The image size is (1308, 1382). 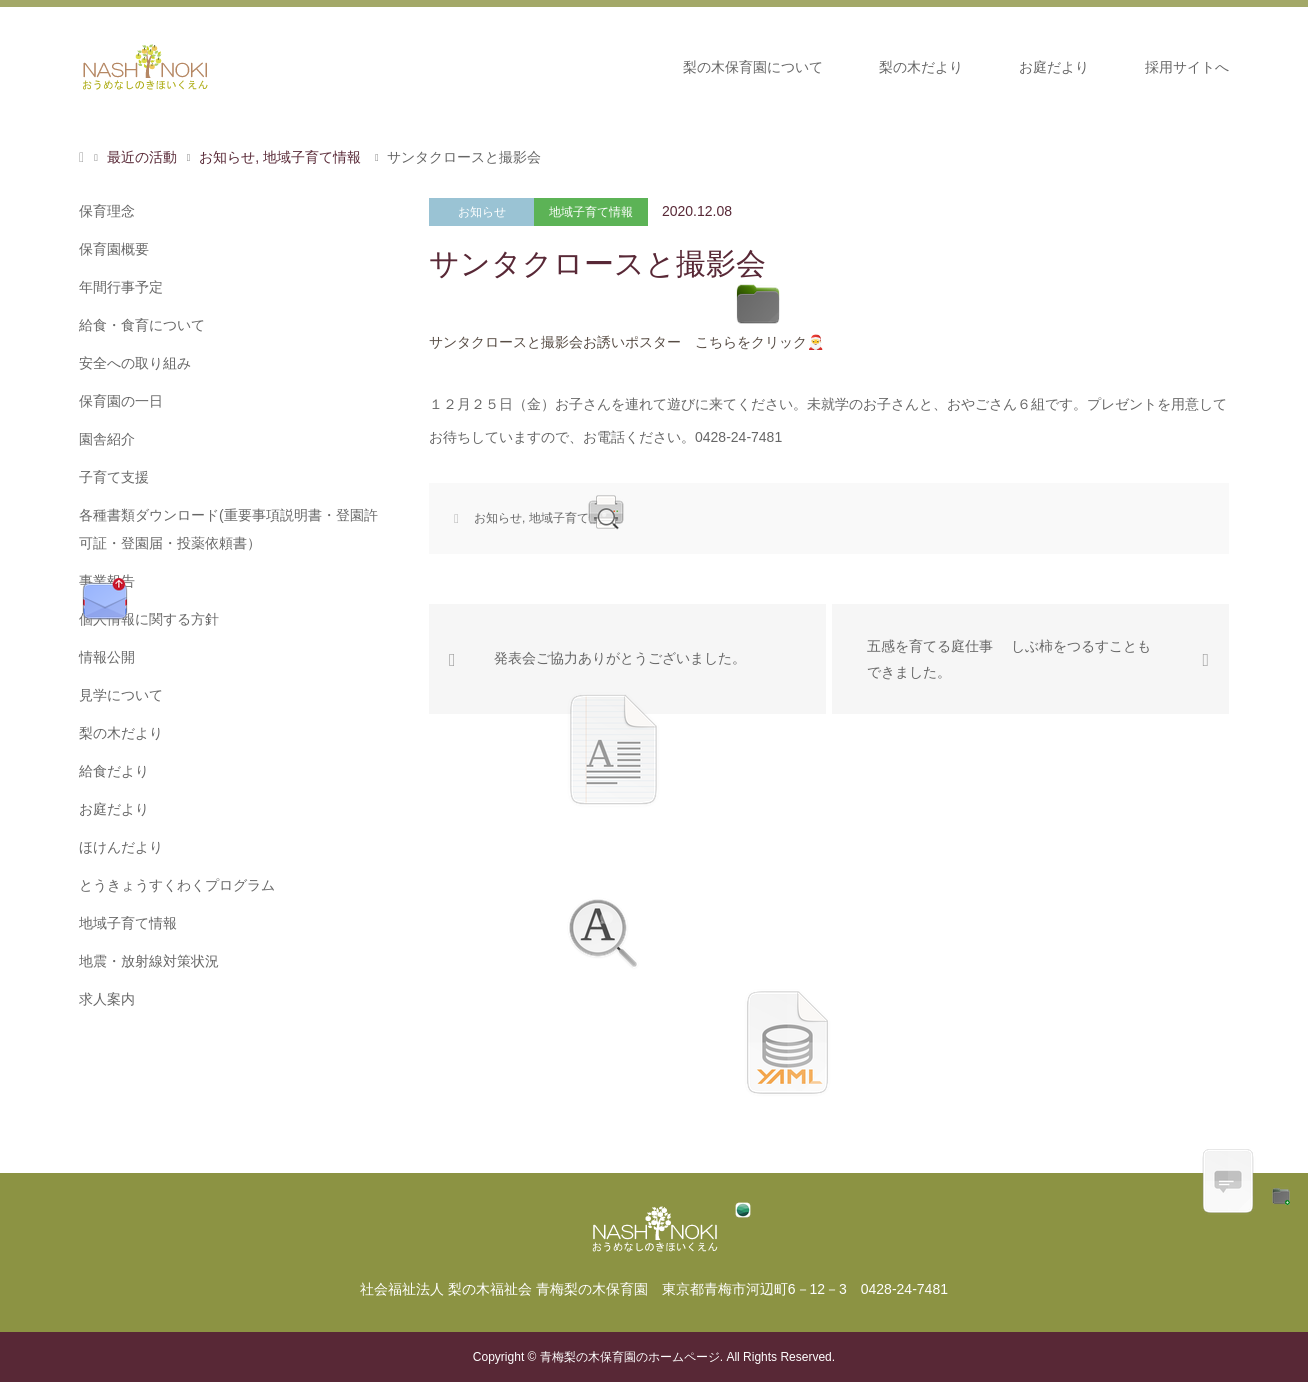 I want to click on open folder to view contents, so click(x=758, y=304).